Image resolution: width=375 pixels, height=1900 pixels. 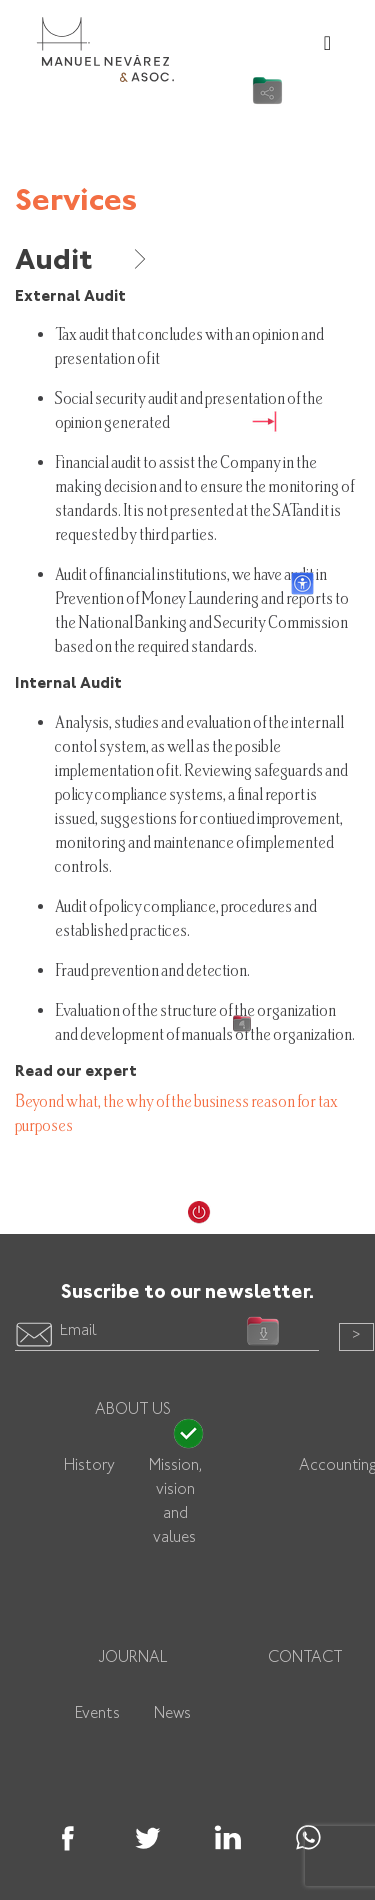 What do you see at coordinates (263, 1331) in the screenshot?
I see `open your downloads folder` at bounding box center [263, 1331].